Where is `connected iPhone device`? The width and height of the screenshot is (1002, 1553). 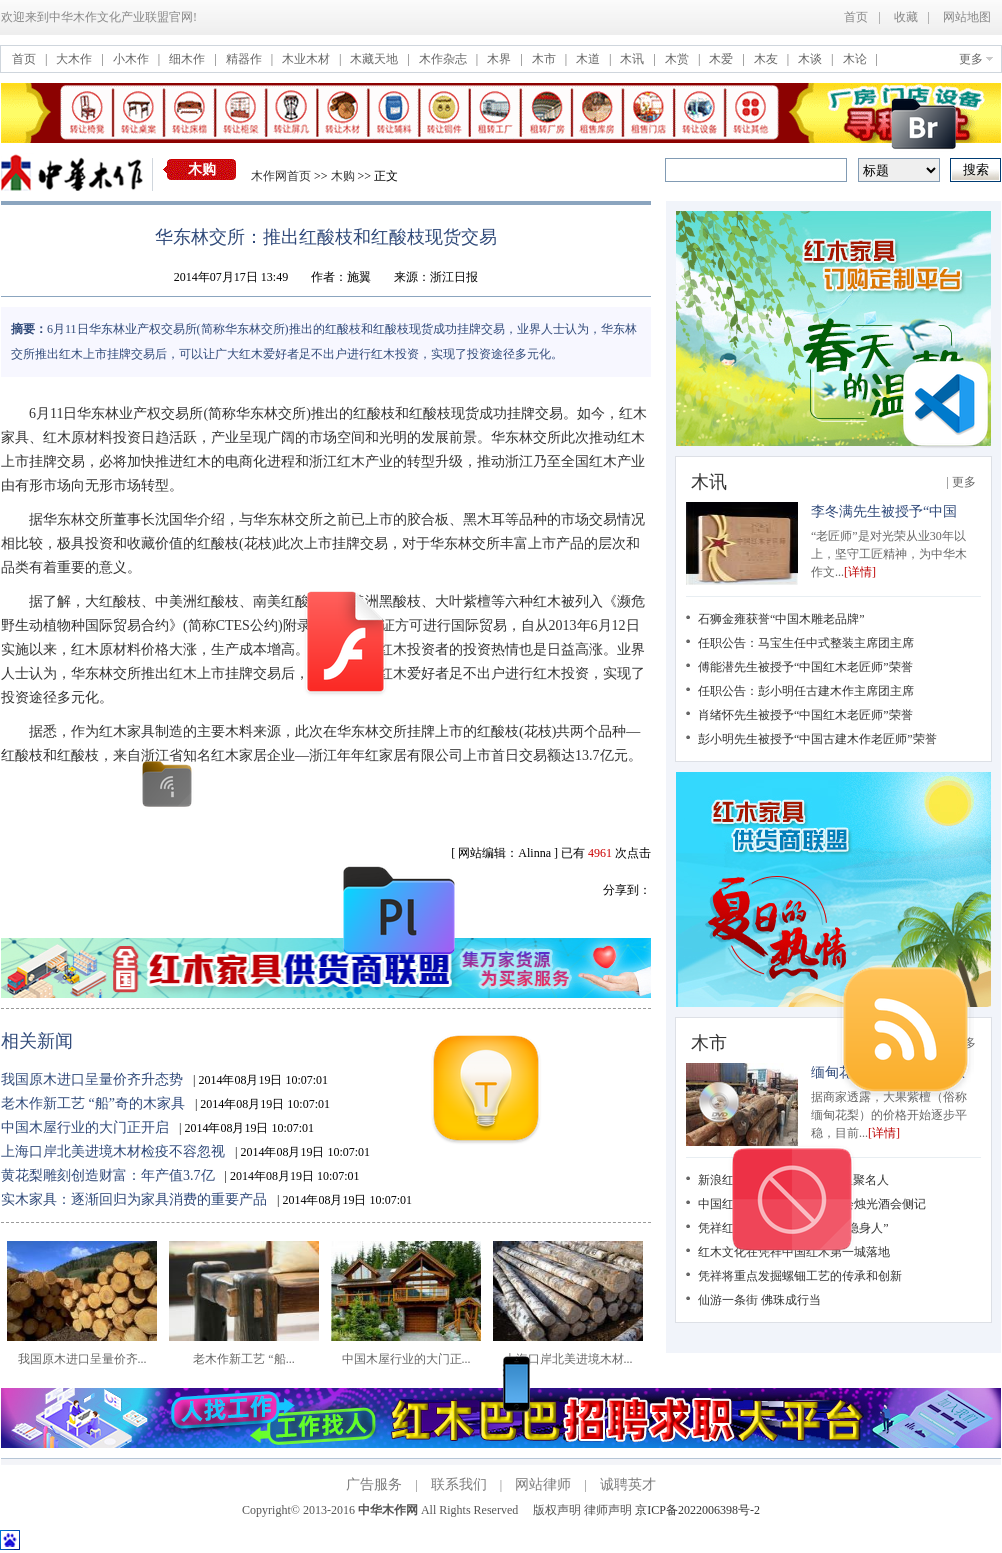
connected iPhone device is located at coordinates (516, 1384).